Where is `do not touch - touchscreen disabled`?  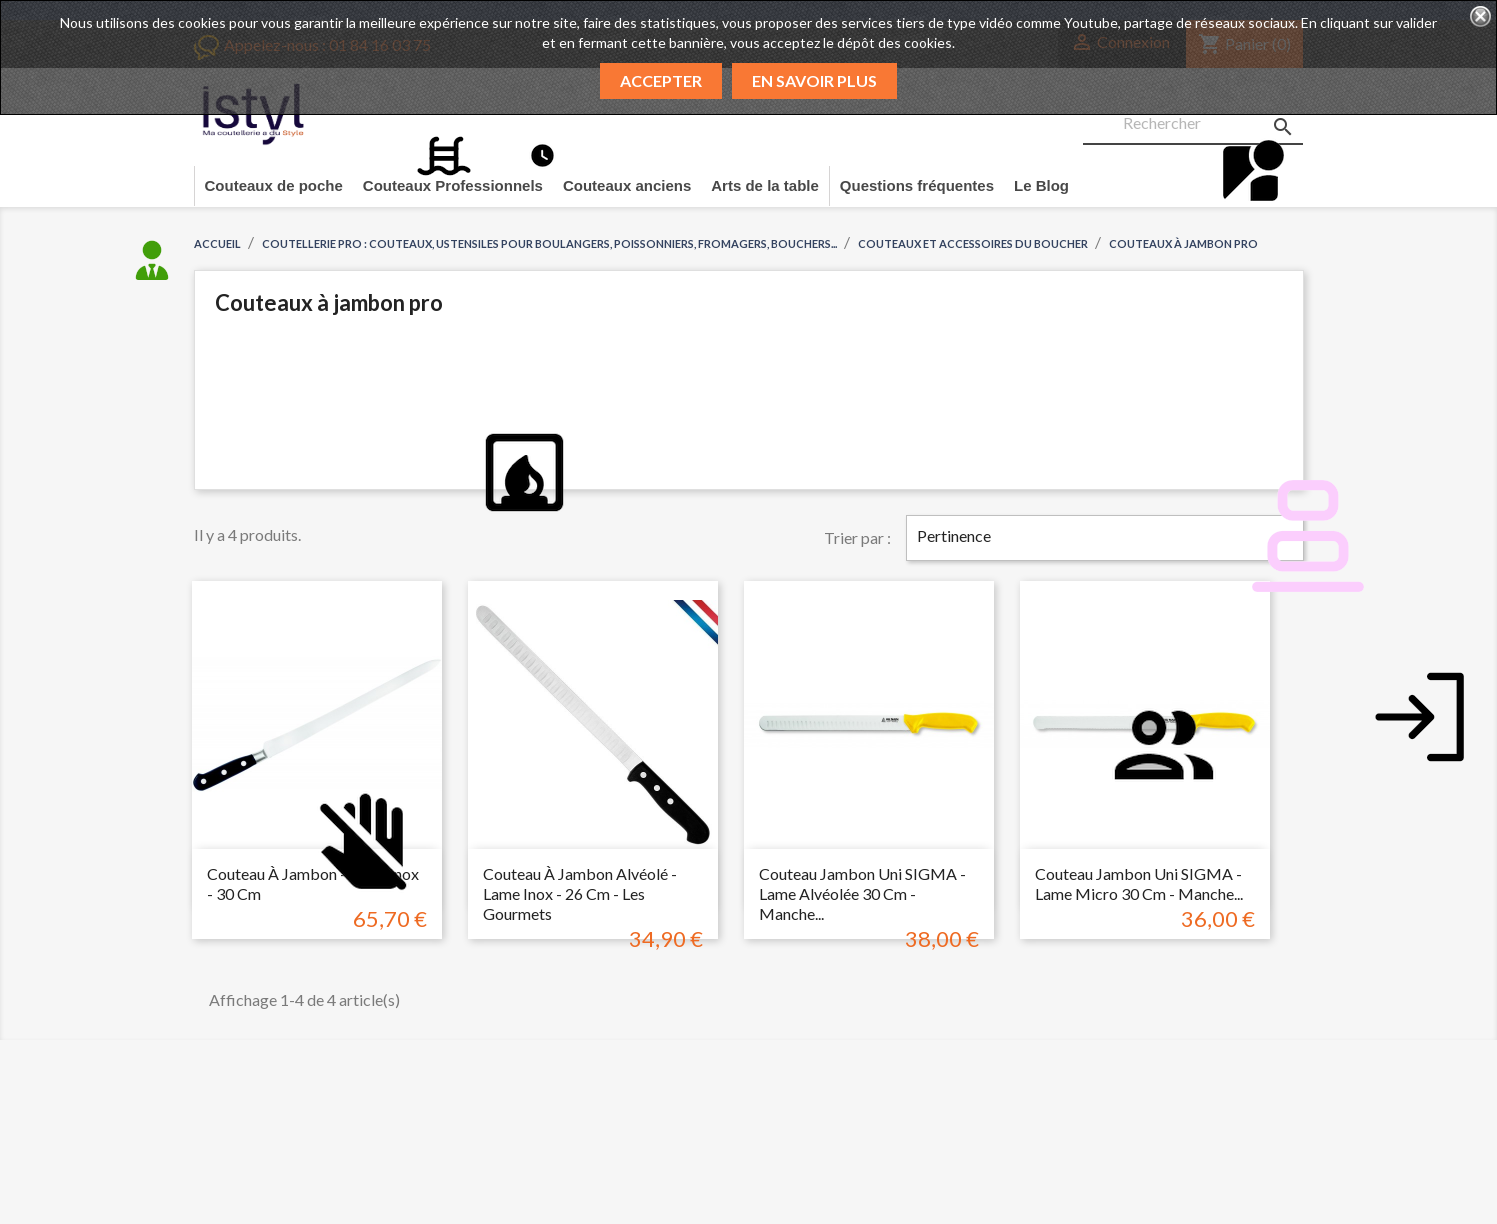 do not touch - touchscreen disabled is located at coordinates (366, 843).